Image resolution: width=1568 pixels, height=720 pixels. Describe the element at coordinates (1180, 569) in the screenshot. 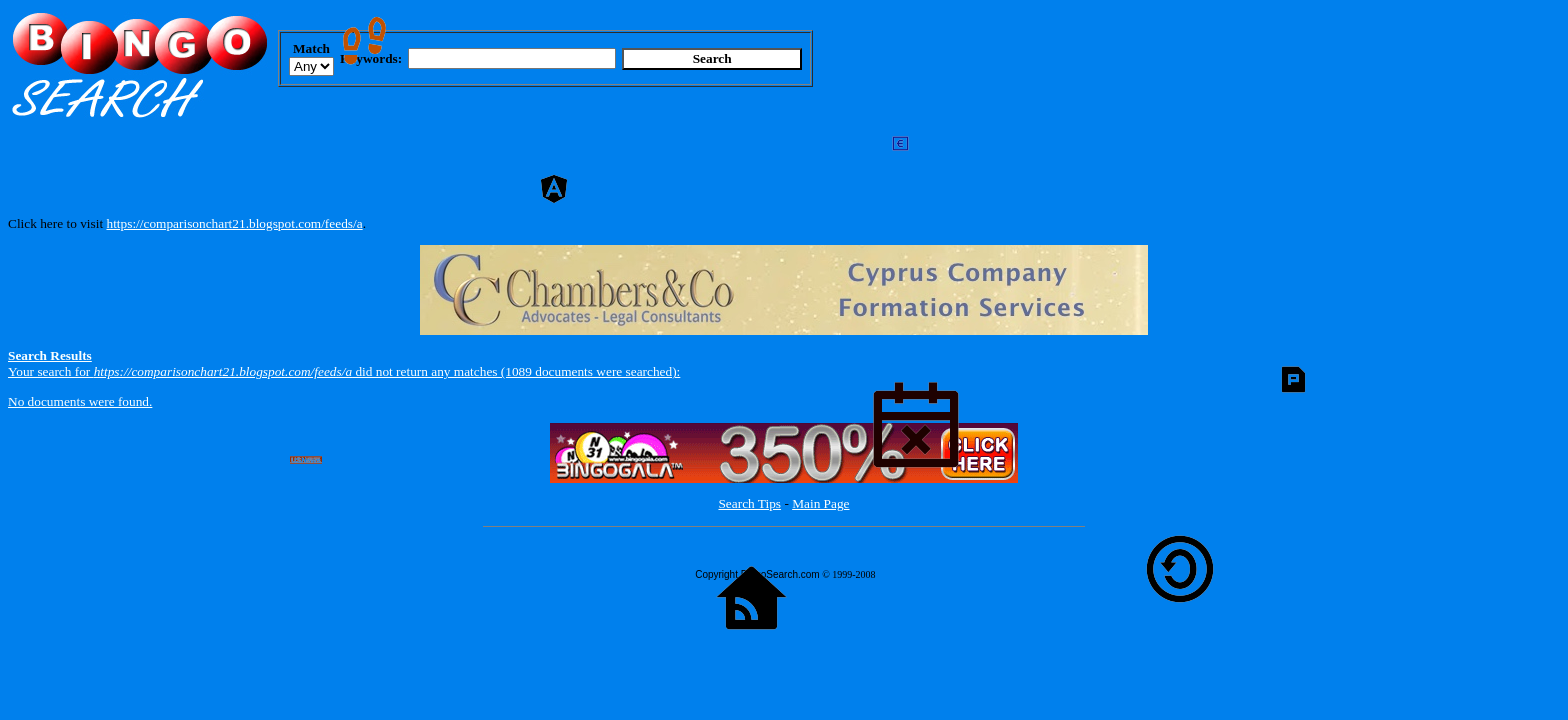

I see `creative commons share-alike license indicator` at that location.